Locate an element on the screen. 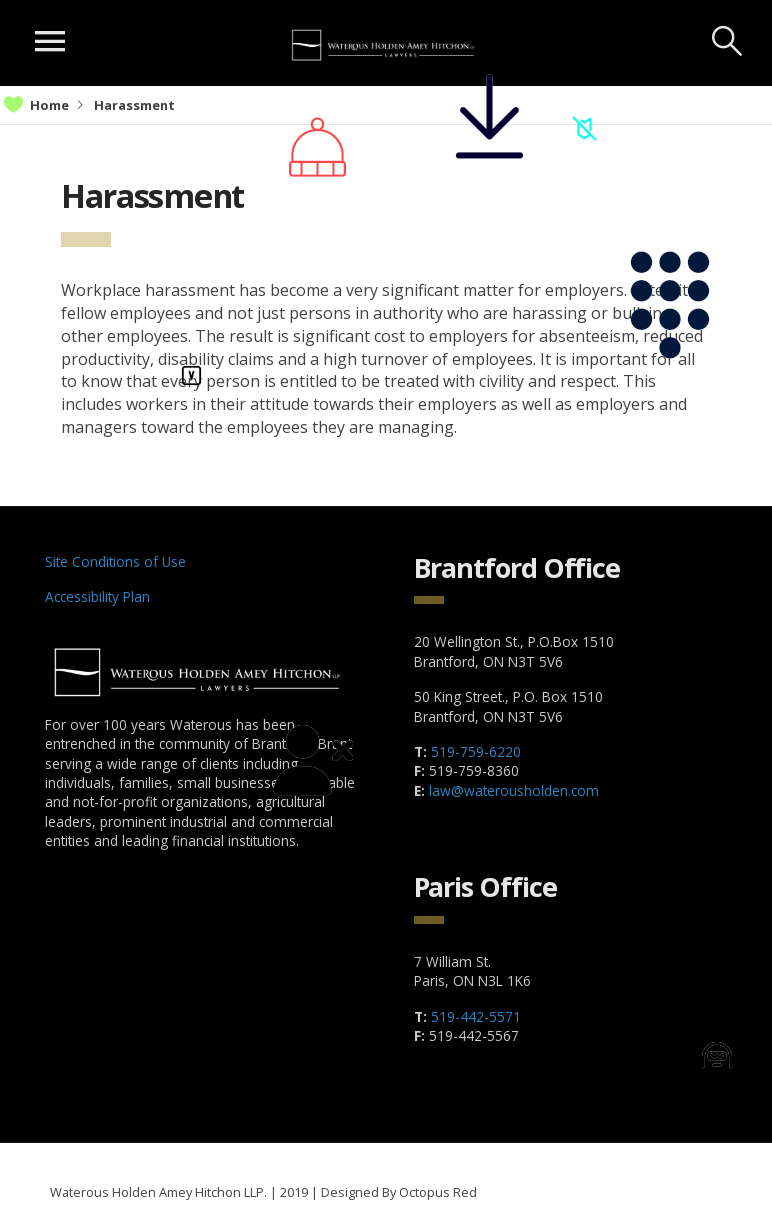  indicates an item has been liked or favorited is located at coordinates (13, 104).